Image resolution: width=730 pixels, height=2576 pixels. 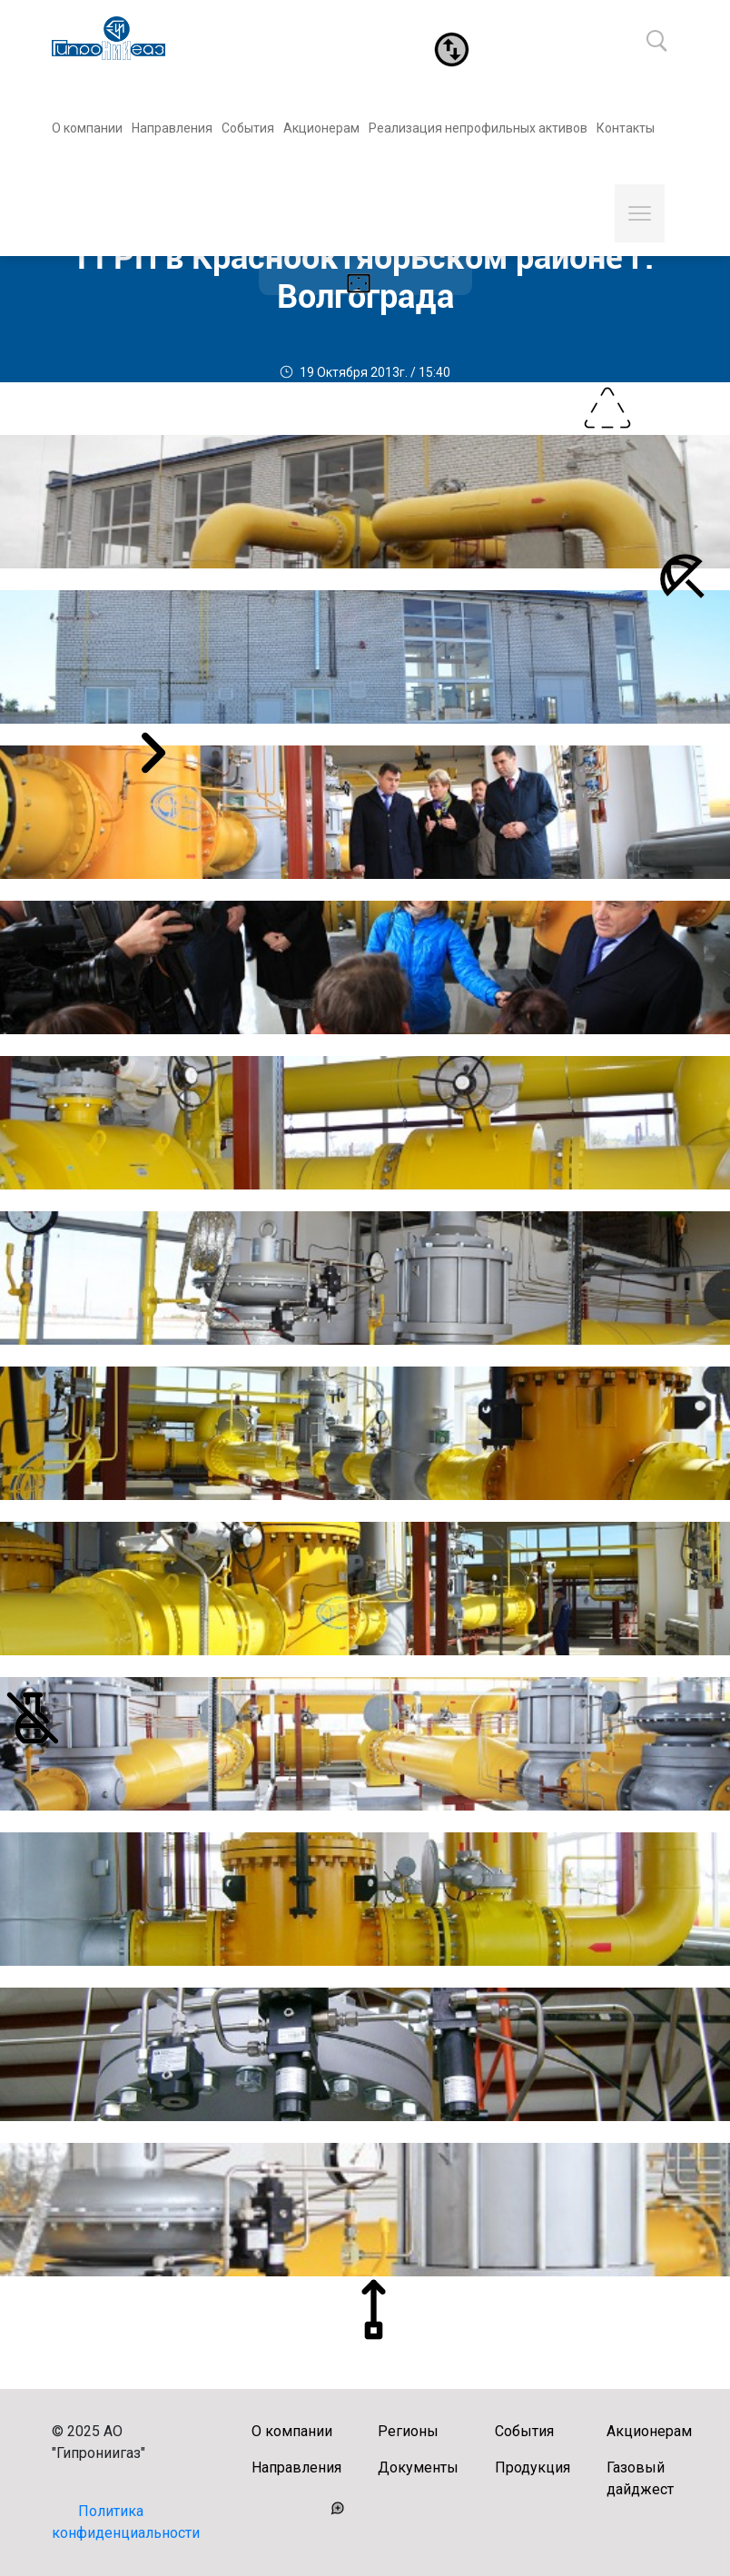 What do you see at coordinates (33, 1718) in the screenshot?
I see `disable lab or experimental features` at bounding box center [33, 1718].